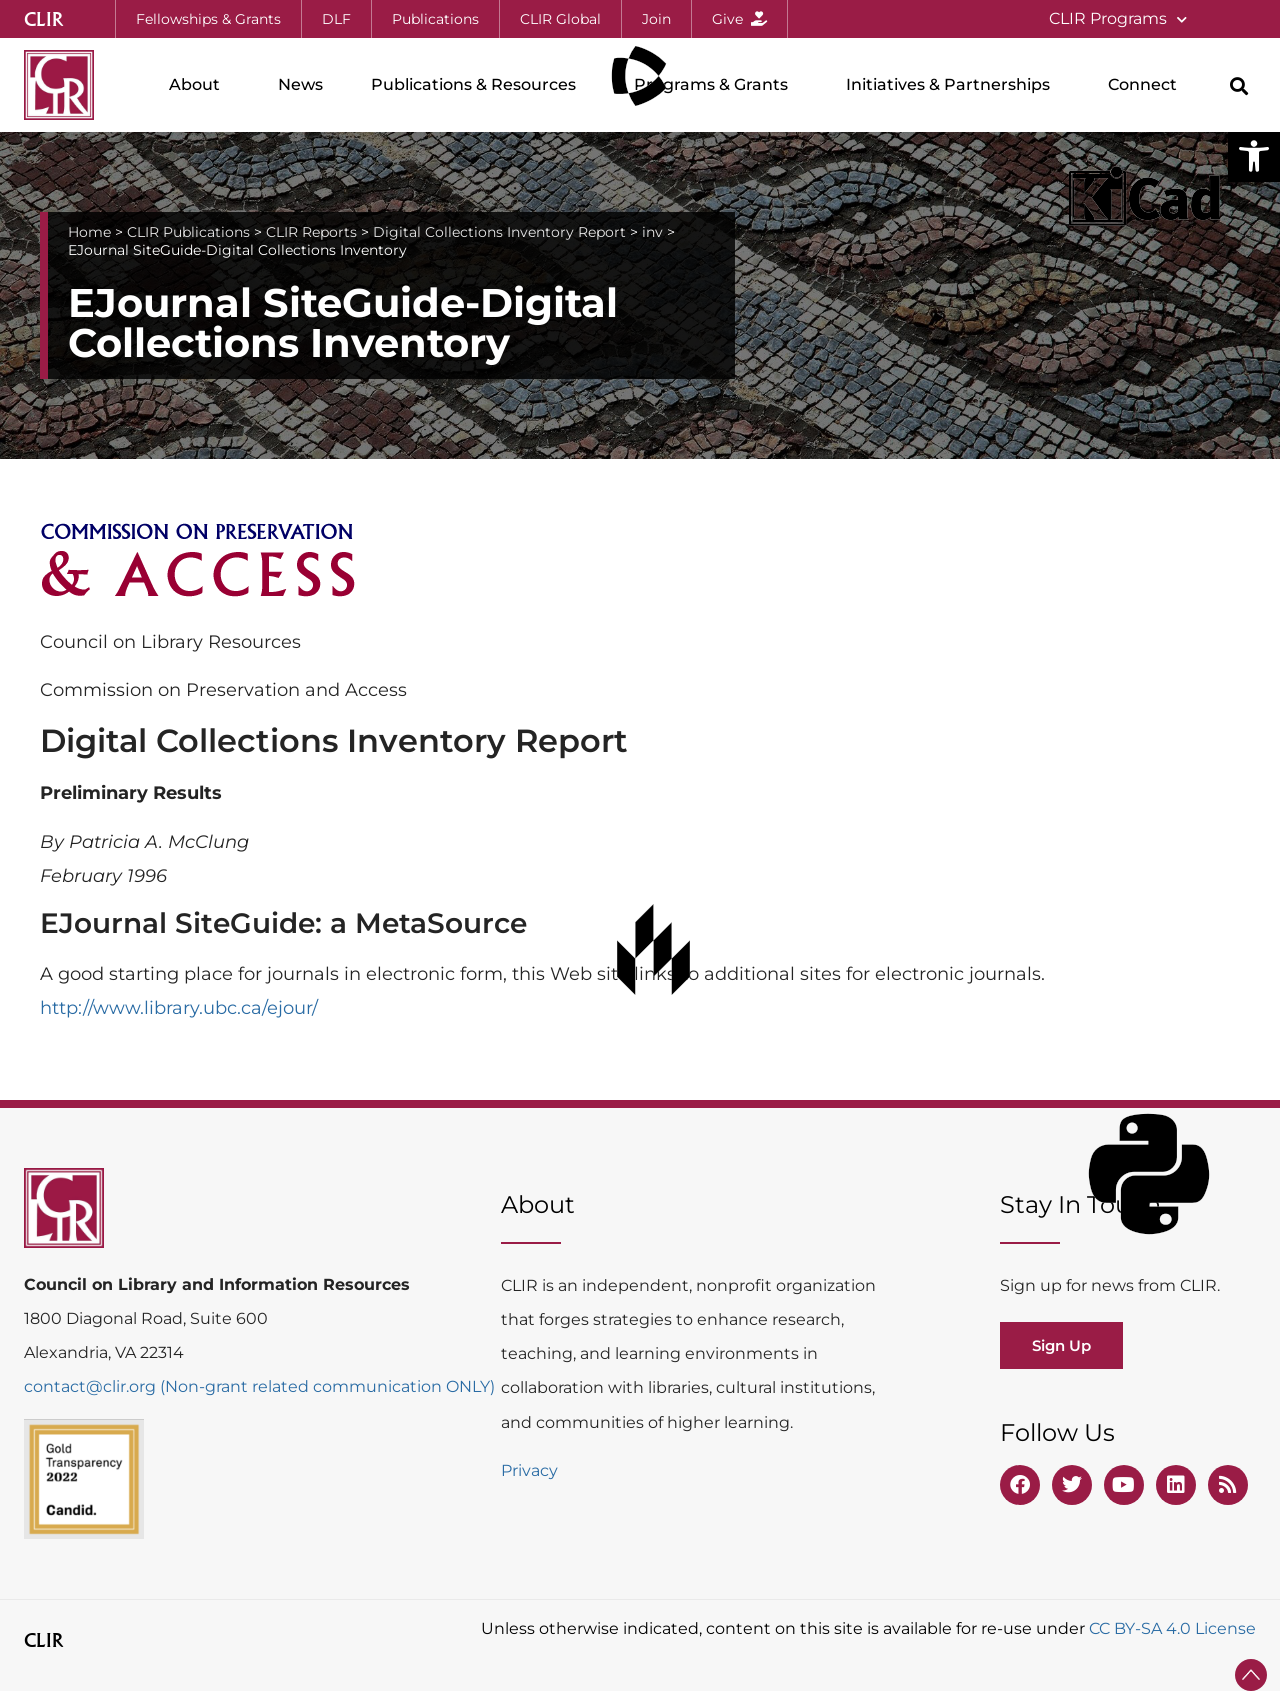  I want to click on open KiCad electronic design automation software, so click(1145, 196).